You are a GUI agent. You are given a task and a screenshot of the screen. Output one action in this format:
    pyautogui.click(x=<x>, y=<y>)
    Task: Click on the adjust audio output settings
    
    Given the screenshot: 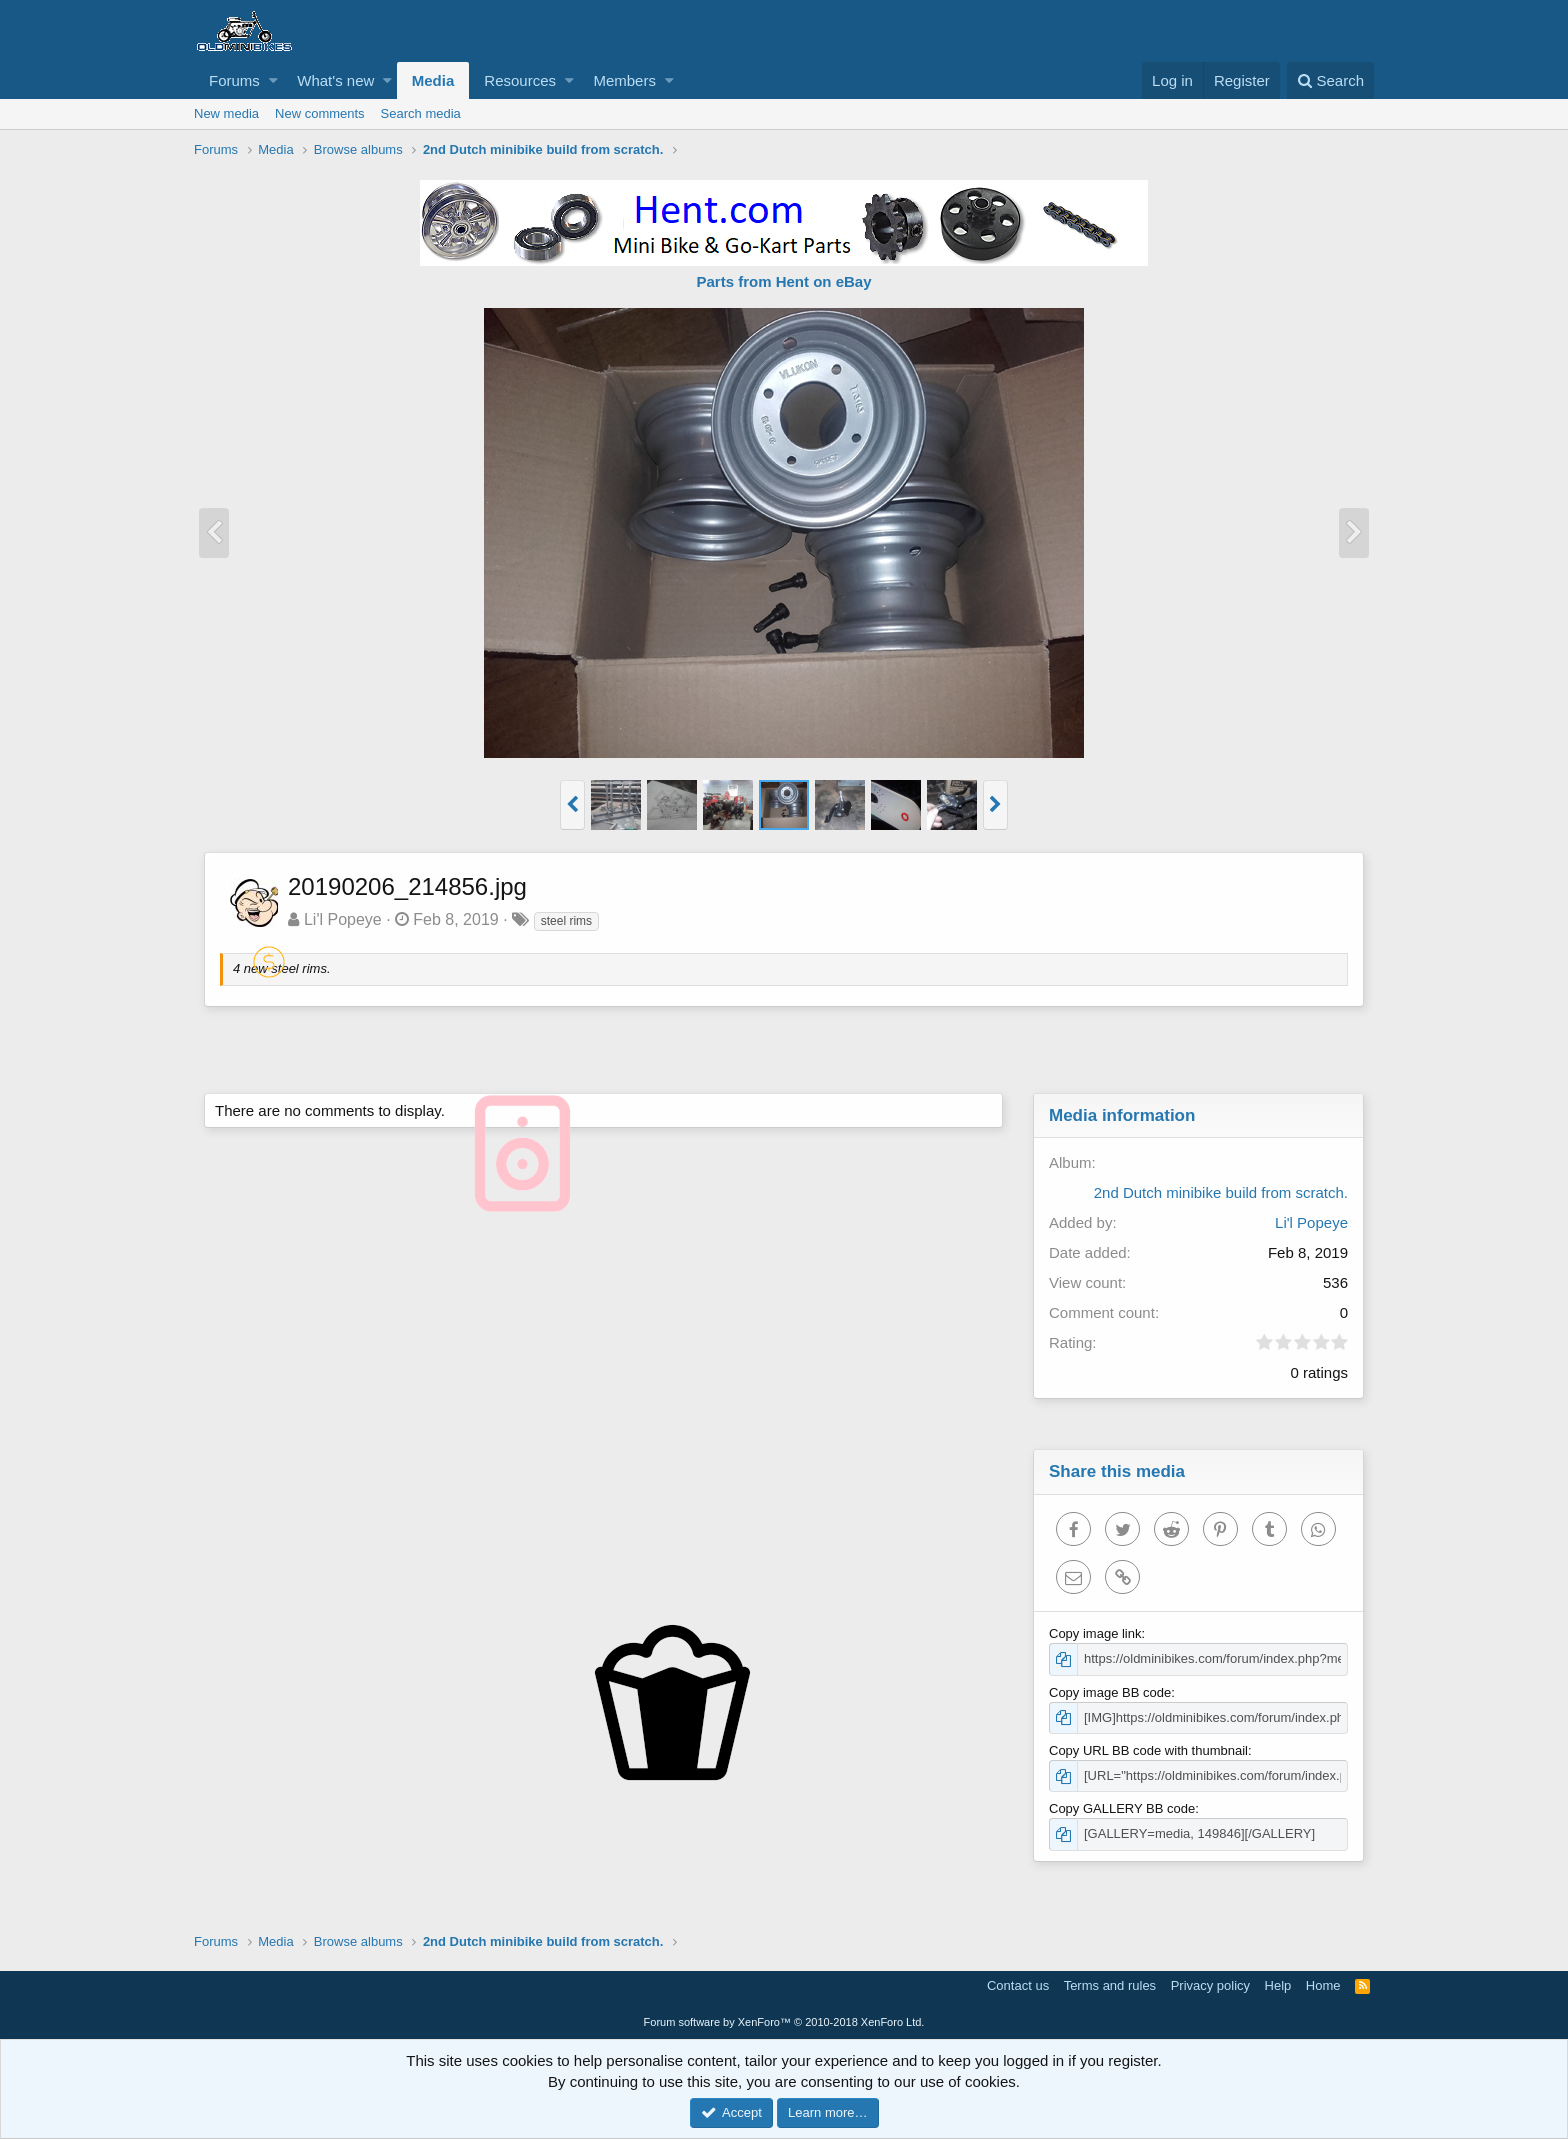 What is the action you would take?
    pyautogui.click(x=522, y=1153)
    